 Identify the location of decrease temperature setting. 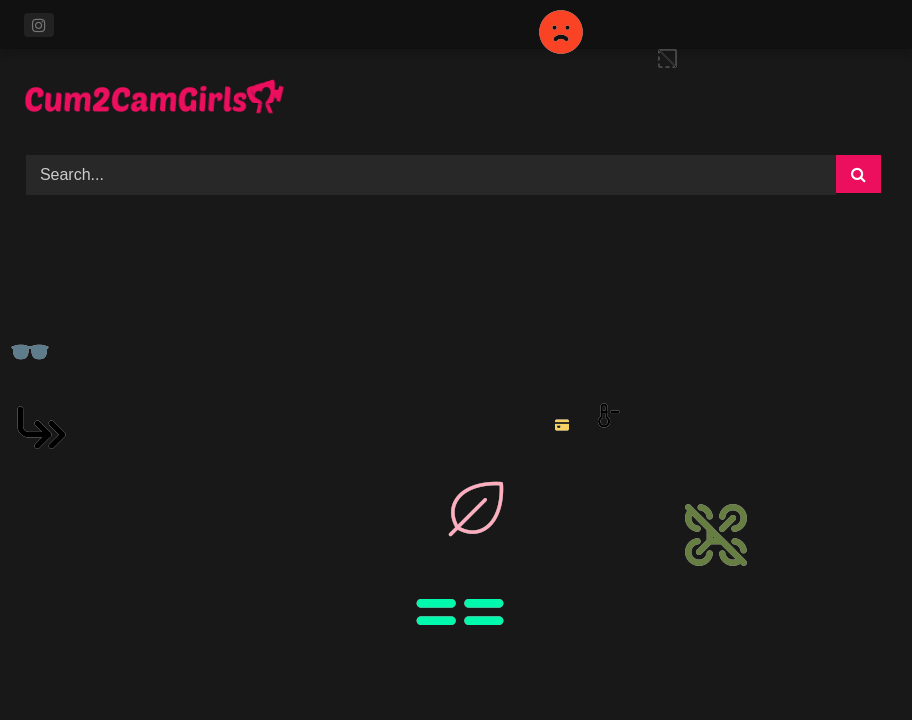
(606, 415).